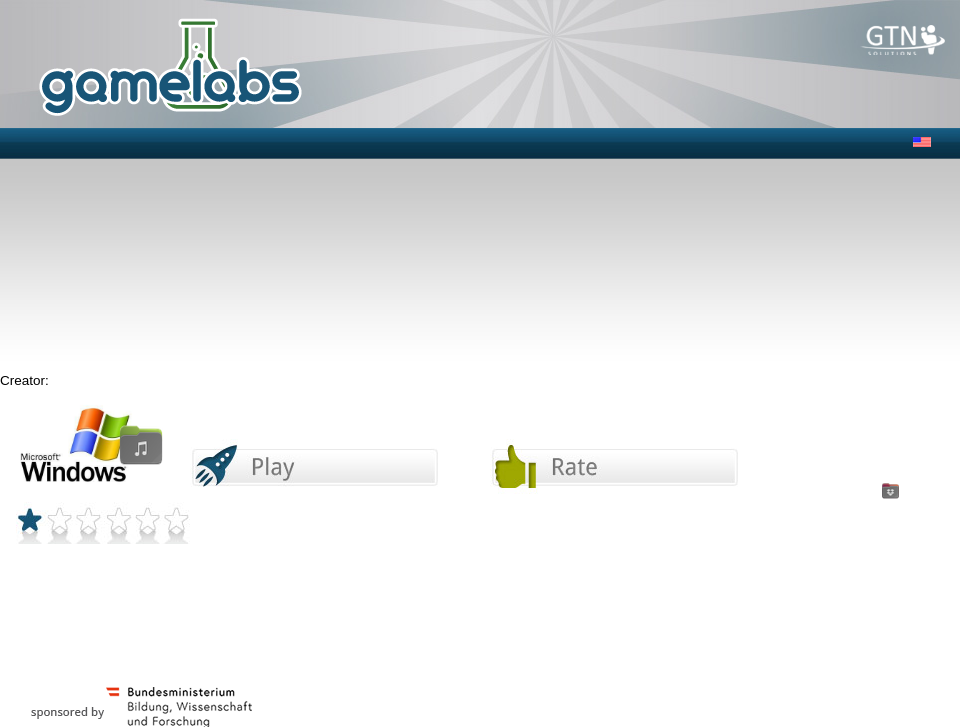 Image resolution: width=960 pixels, height=727 pixels. I want to click on open your music folder, so click(141, 445).